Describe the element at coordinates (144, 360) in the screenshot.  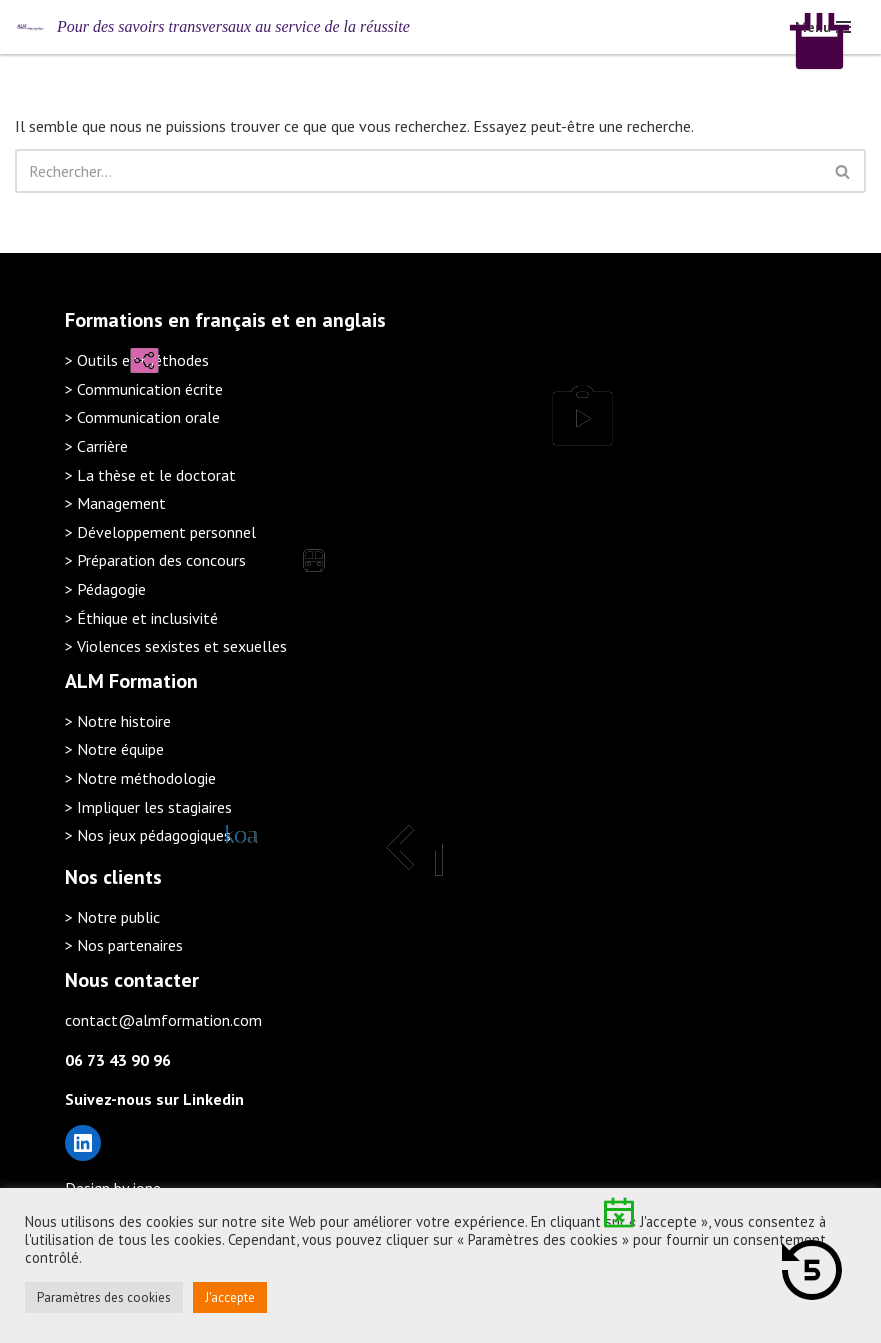
I see `view on StackShare` at that location.